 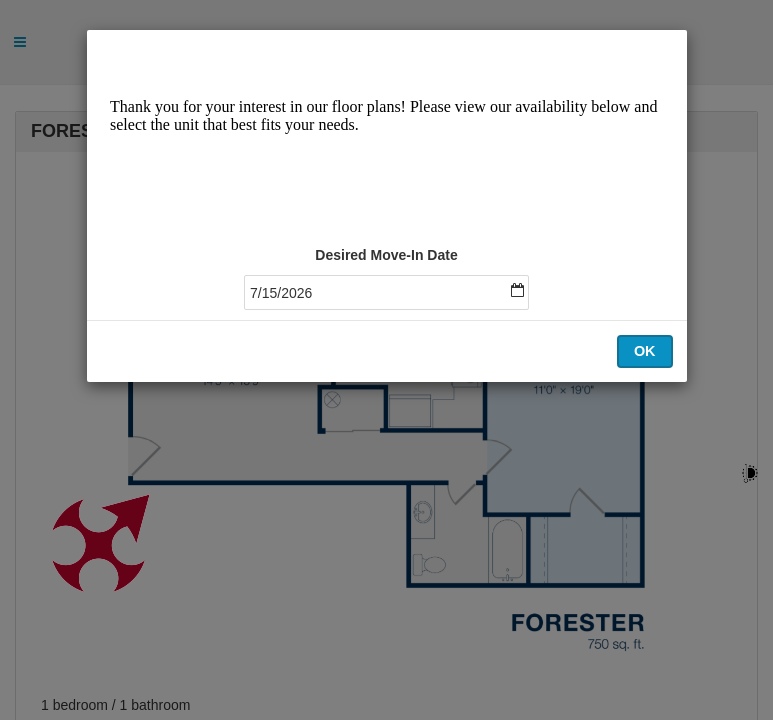 I want to click on select shuriken weapon in game inventory, so click(x=101, y=542).